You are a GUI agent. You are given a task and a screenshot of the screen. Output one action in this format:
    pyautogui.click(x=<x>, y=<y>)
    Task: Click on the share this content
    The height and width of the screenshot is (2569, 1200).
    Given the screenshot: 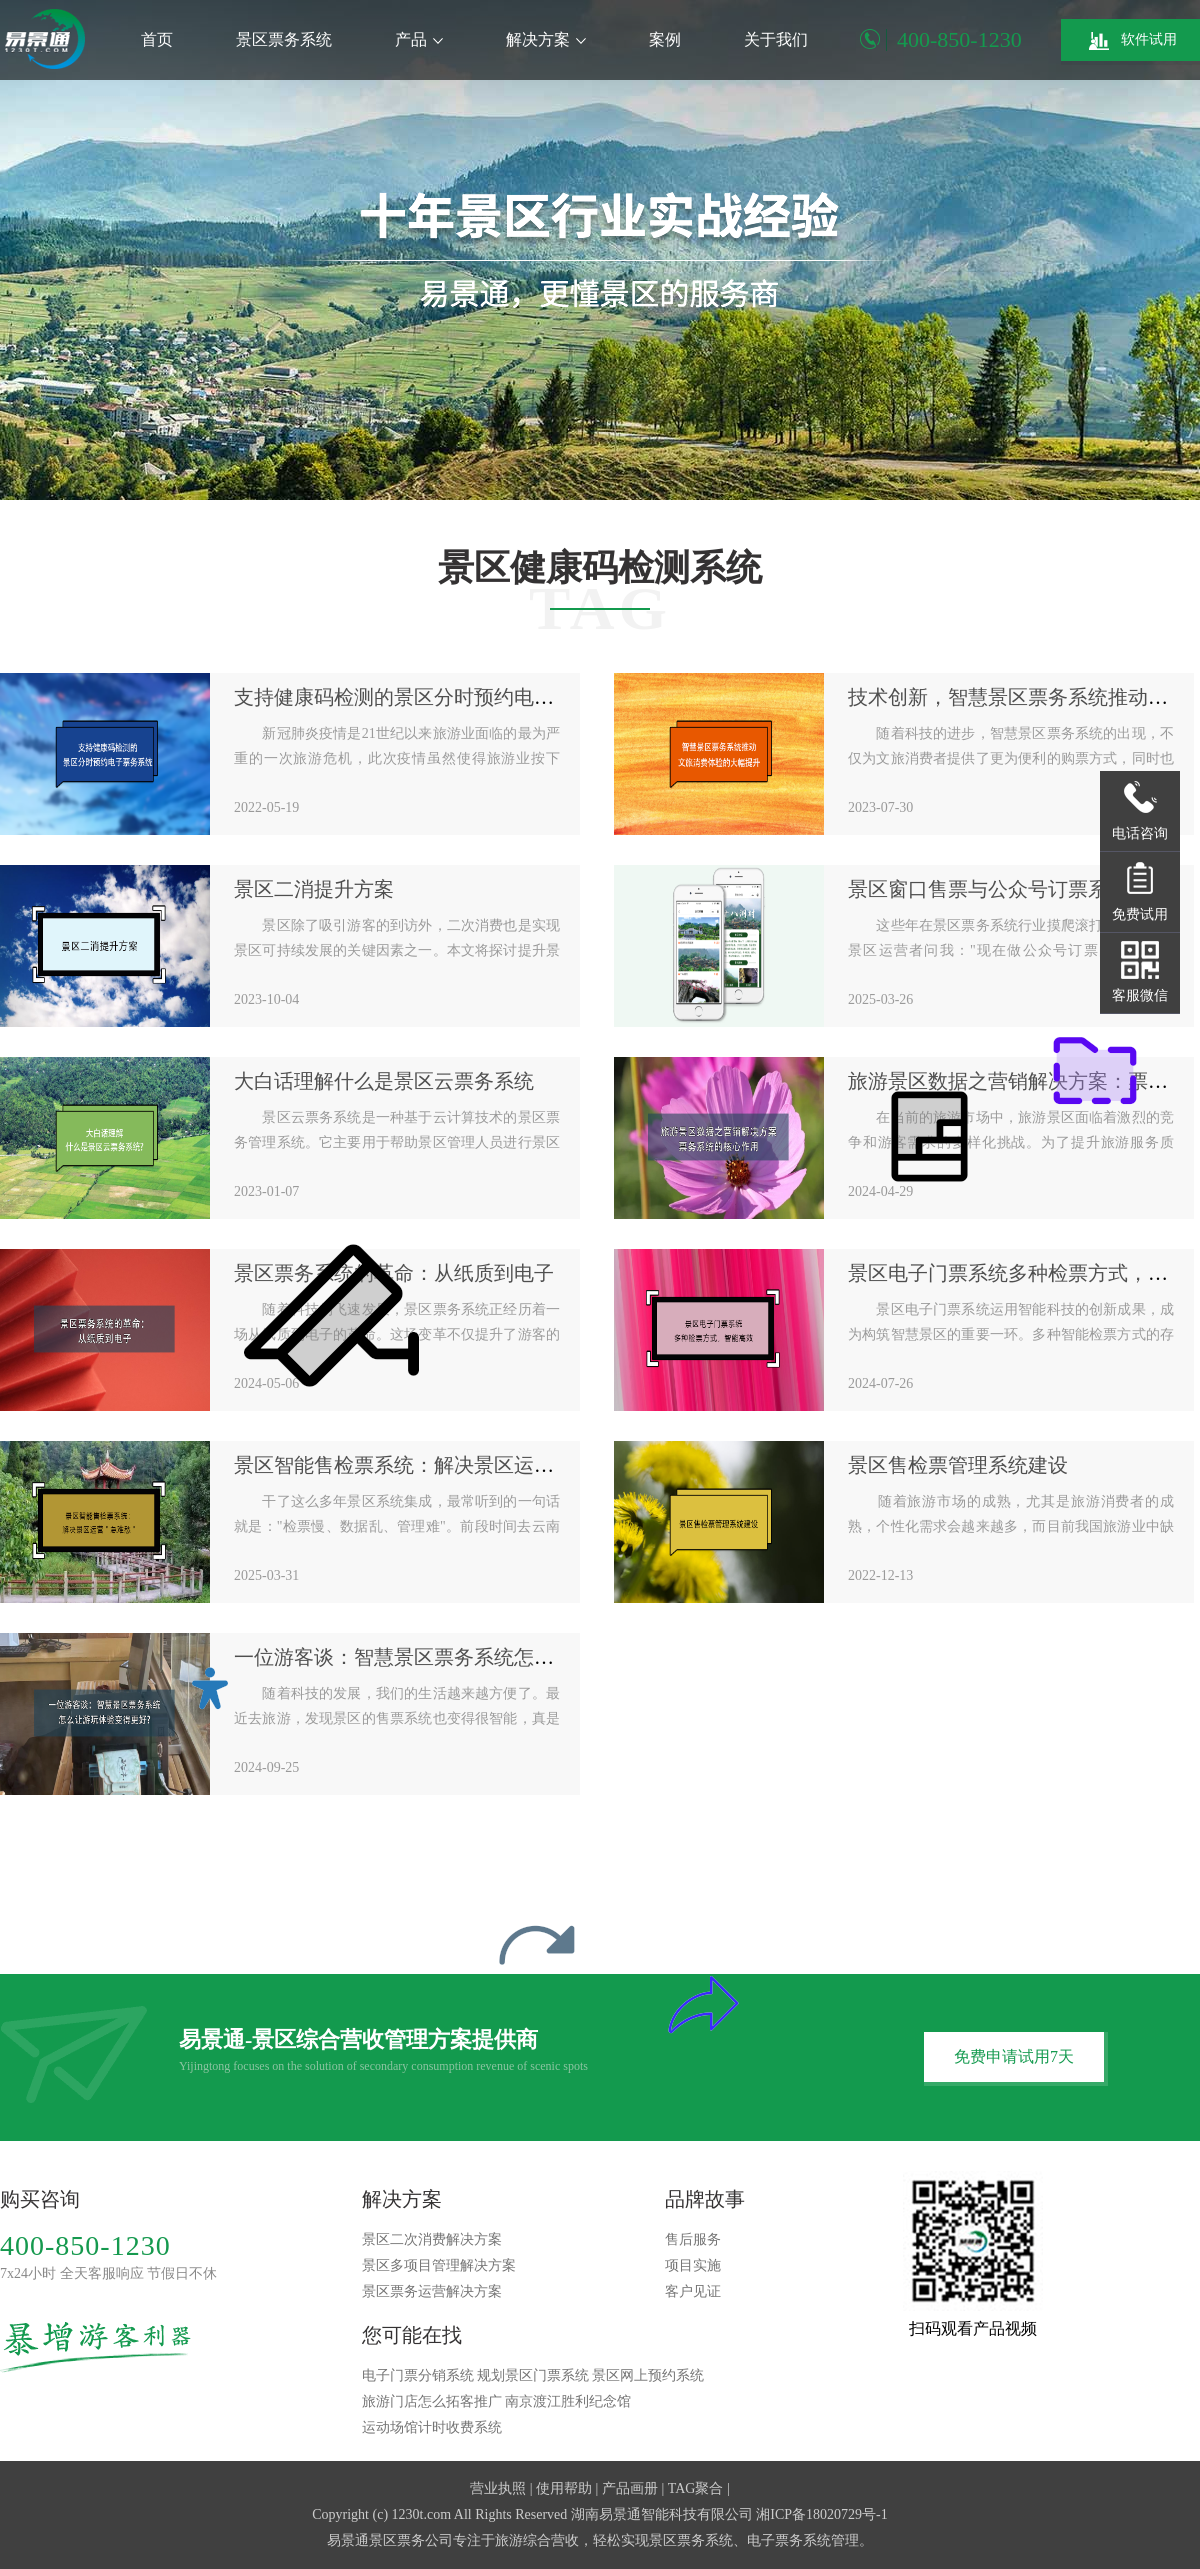 What is the action you would take?
    pyautogui.click(x=703, y=2008)
    